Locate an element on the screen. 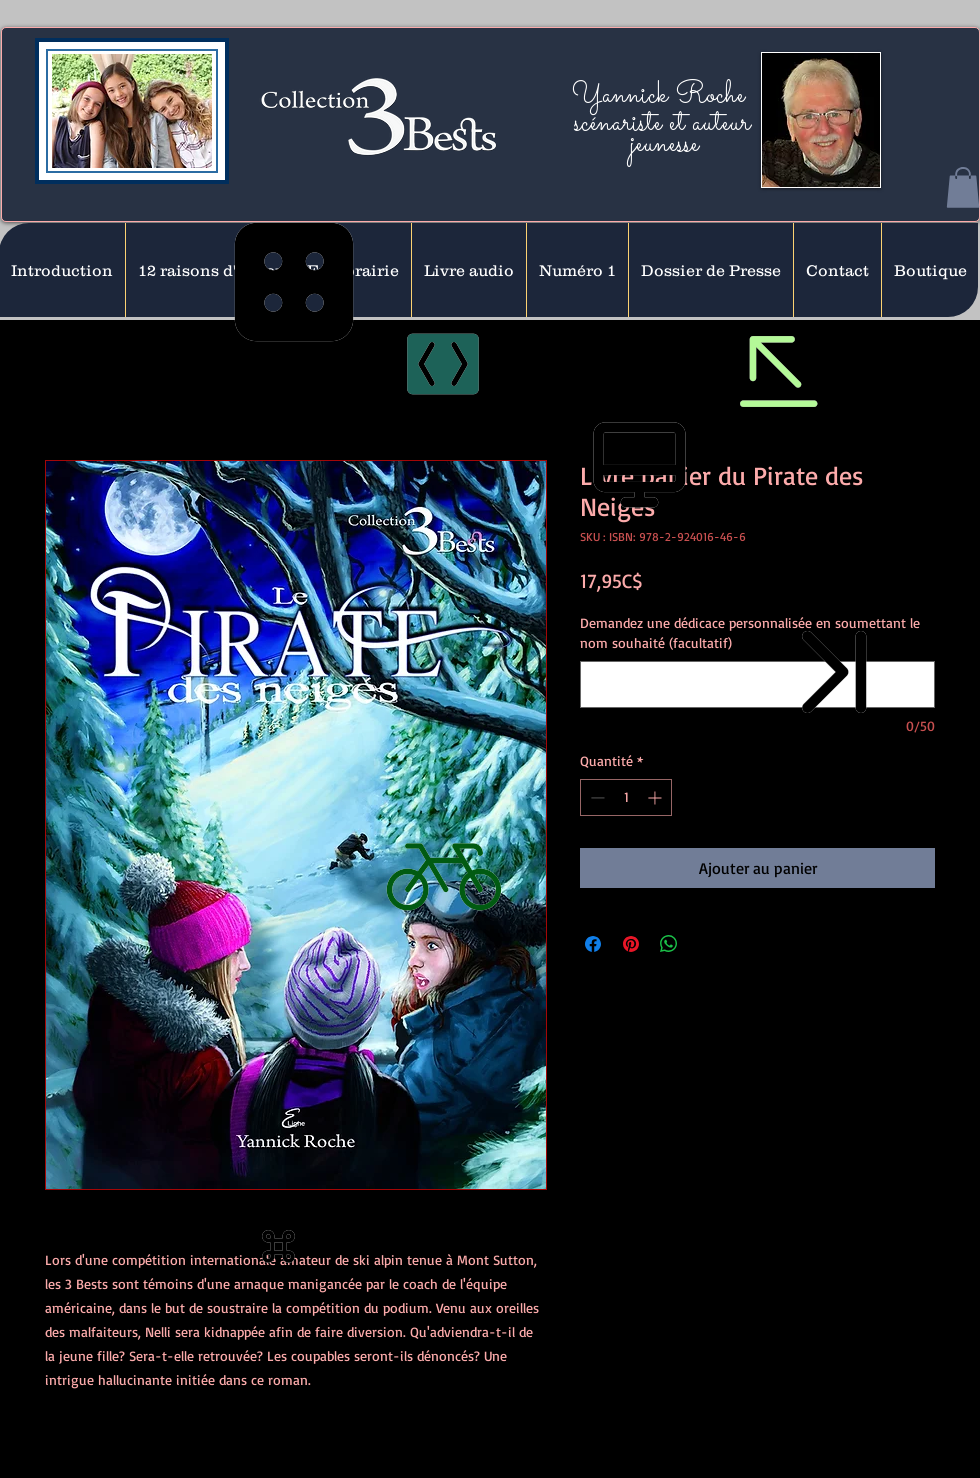 The image size is (980, 1478). access bike rental or cycling options is located at coordinates (444, 875).